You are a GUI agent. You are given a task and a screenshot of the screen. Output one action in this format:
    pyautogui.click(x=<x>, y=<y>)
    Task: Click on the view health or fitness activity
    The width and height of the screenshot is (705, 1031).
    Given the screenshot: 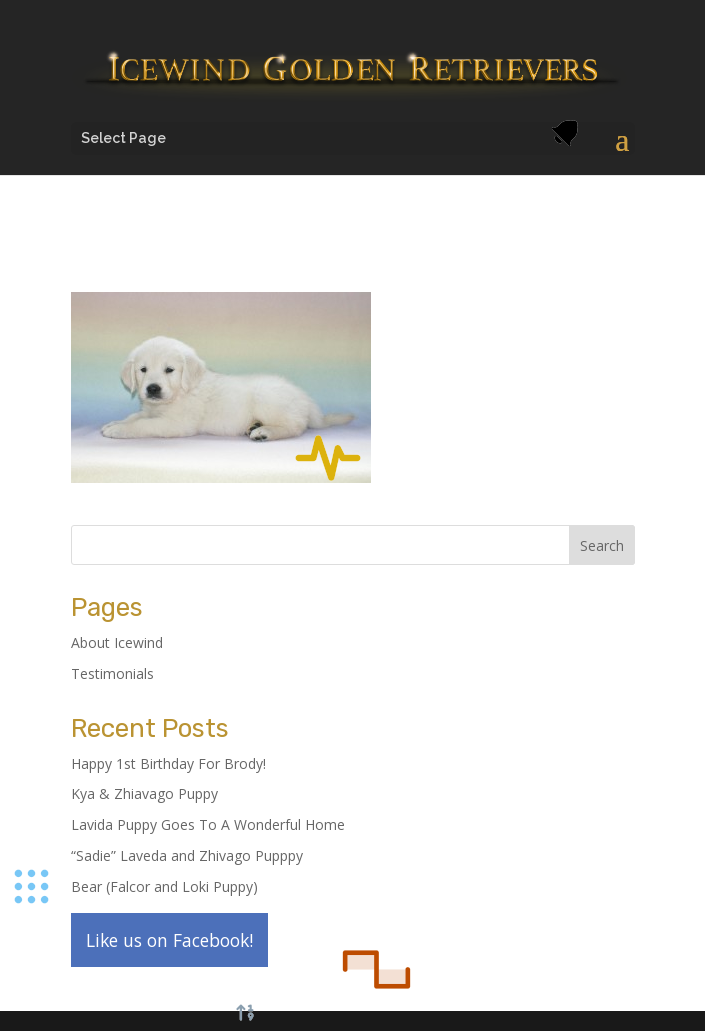 What is the action you would take?
    pyautogui.click(x=328, y=458)
    